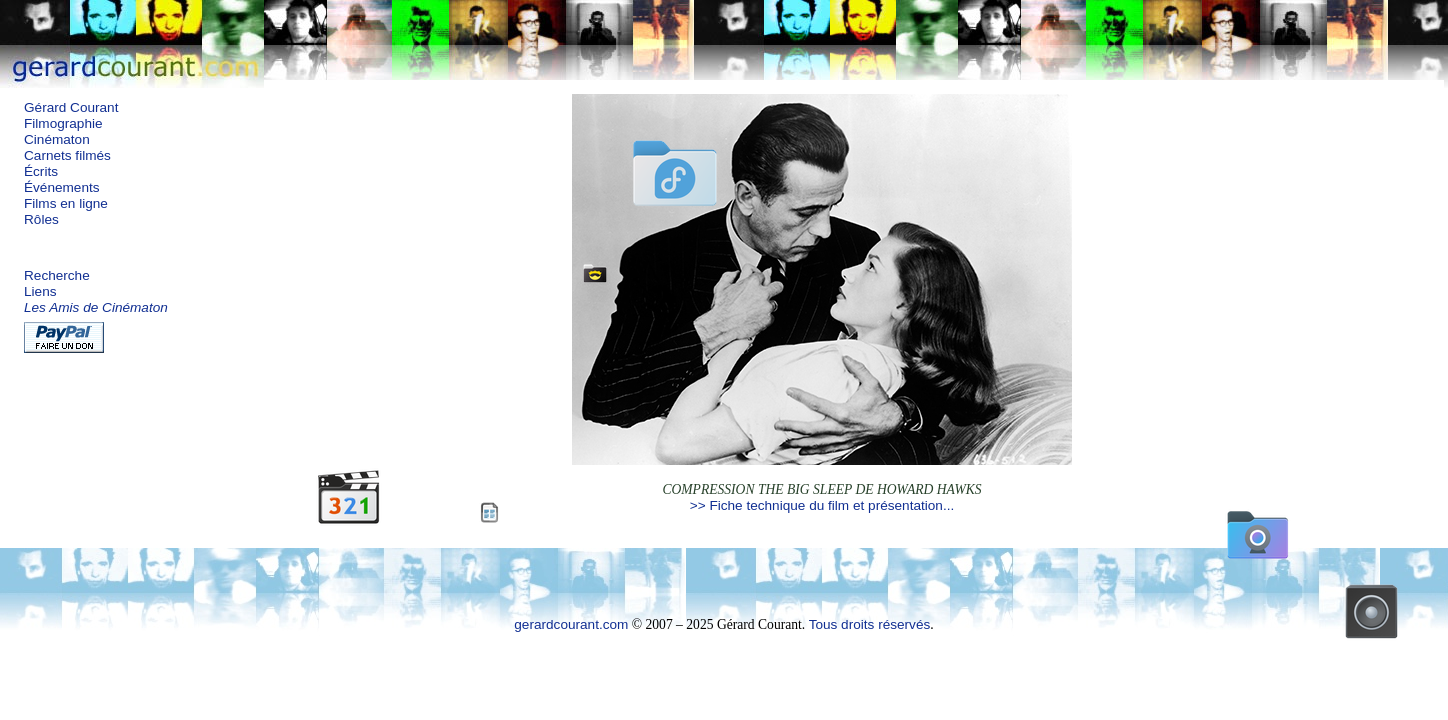  I want to click on libreoffice master document file type, so click(489, 512).